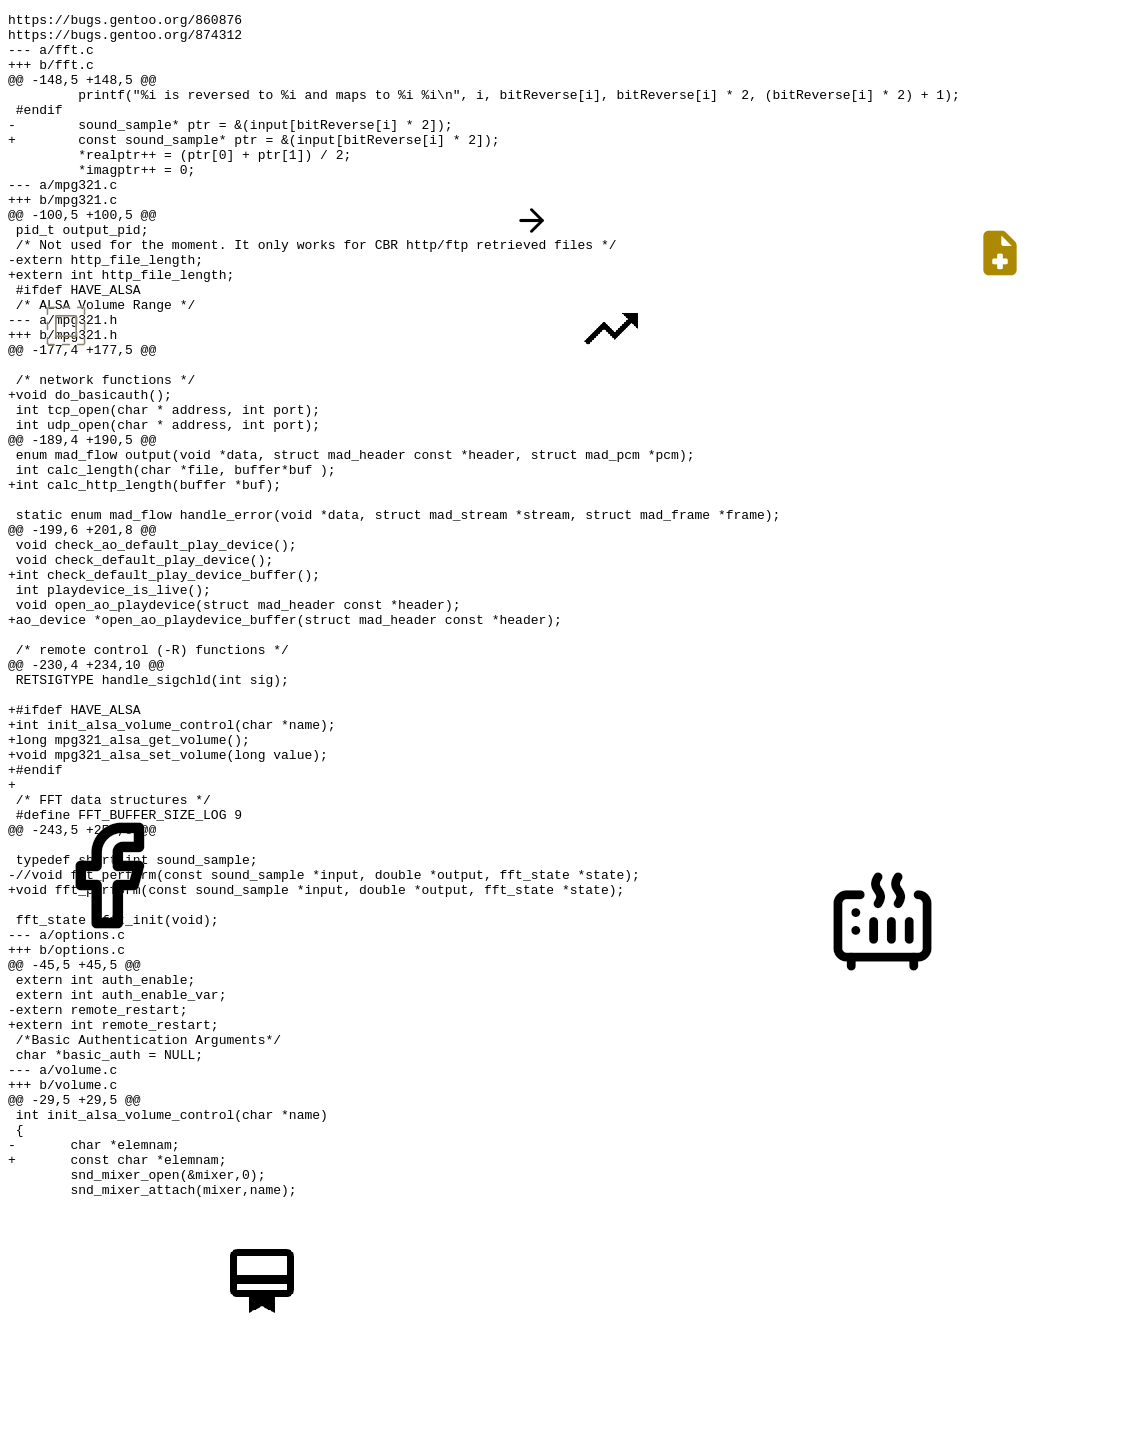 The image size is (1122, 1448). Describe the element at coordinates (112, 875) in the screenshot. I see `open Facebook app` at that location.